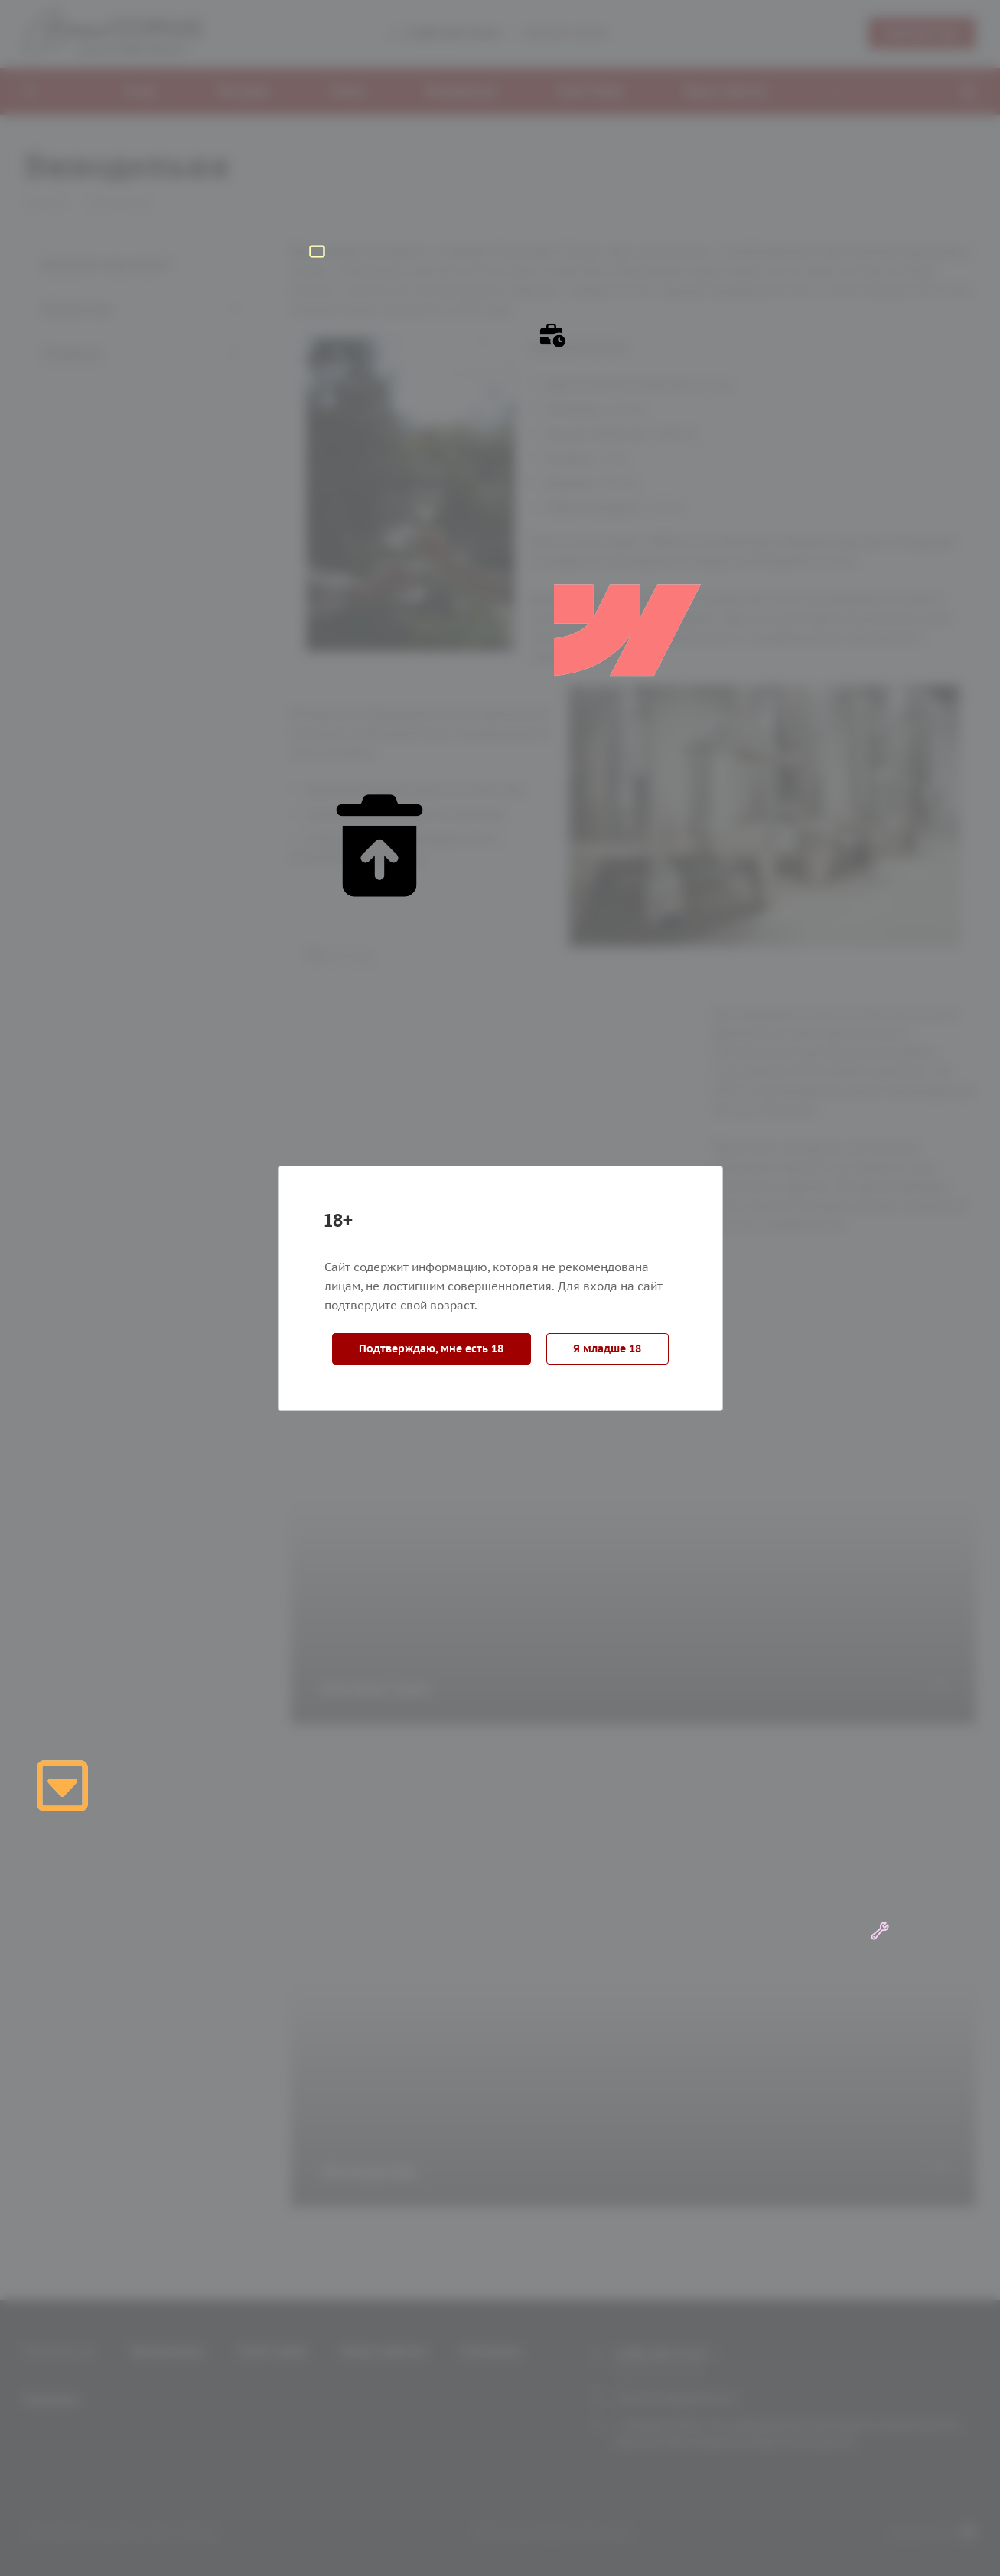 The width and height of the screenshot is (1000, 2576). What do you see at coordinates (880, 1931) in the screenshot?
I see `access settings or configuration options` at bounding box center [880, 1931].